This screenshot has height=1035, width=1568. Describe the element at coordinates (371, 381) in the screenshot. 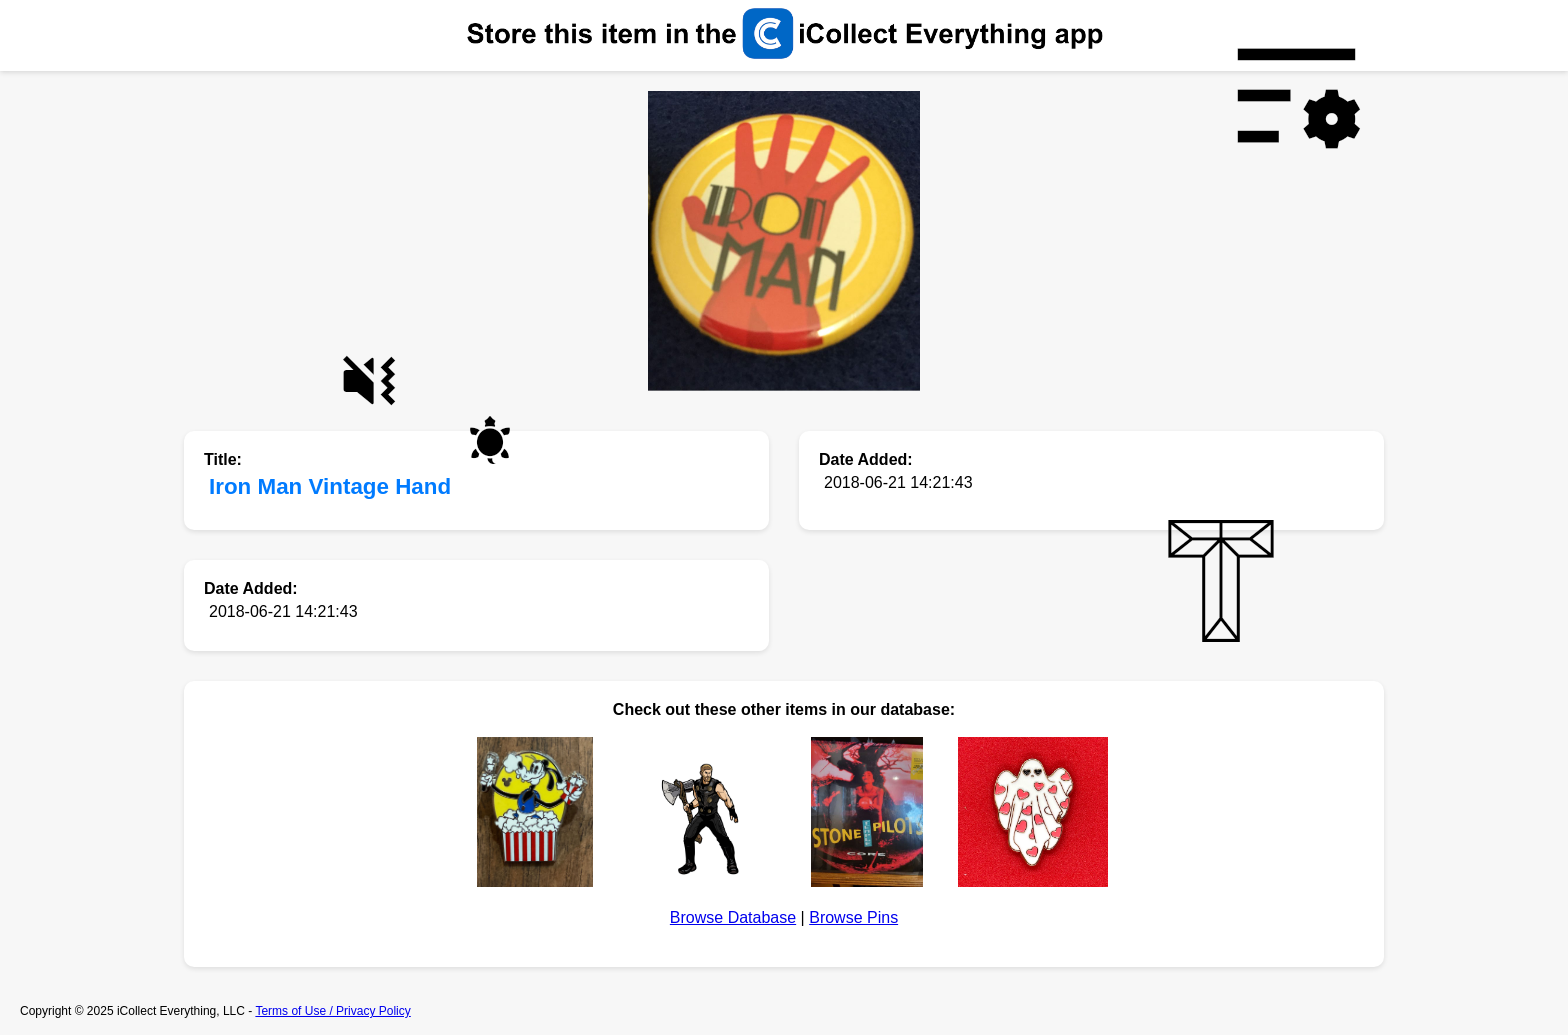

I see `mute sound and enable vibrate mode` at that location.